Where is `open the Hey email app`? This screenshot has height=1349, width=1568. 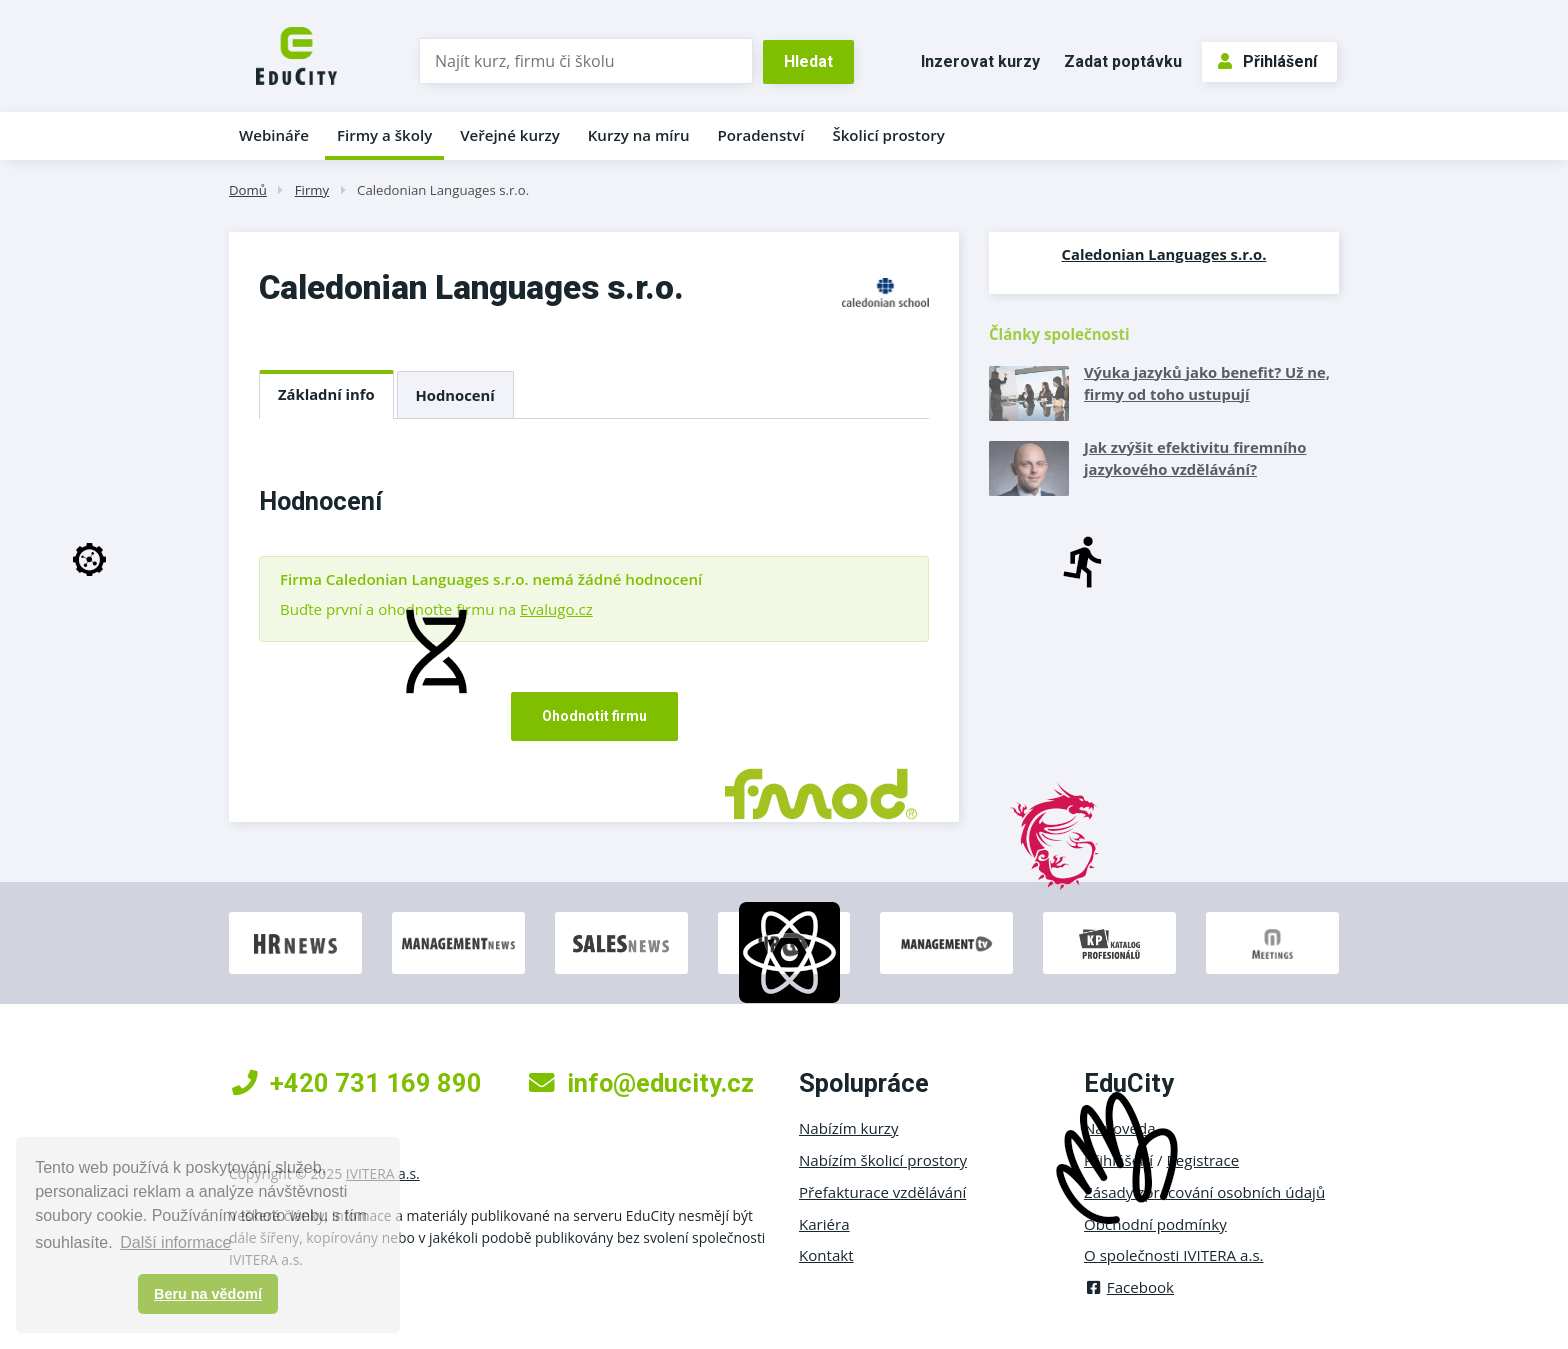 open the Hey email app is located at coordinates (1117, 1158).